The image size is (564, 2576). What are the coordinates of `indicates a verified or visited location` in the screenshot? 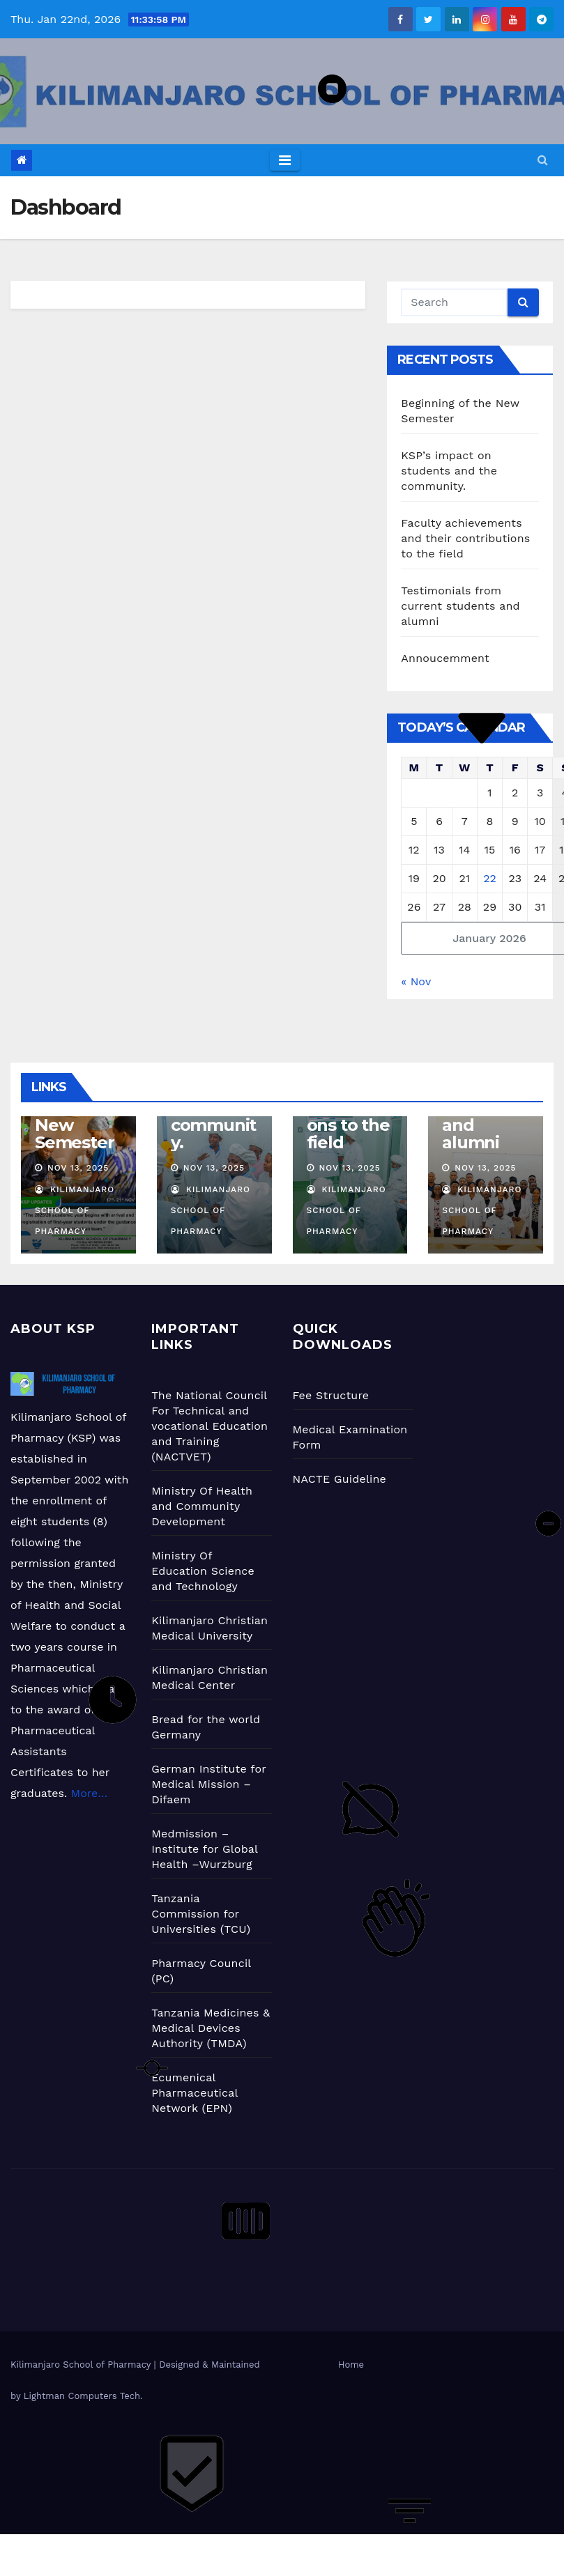 It's located at (192, 2474).